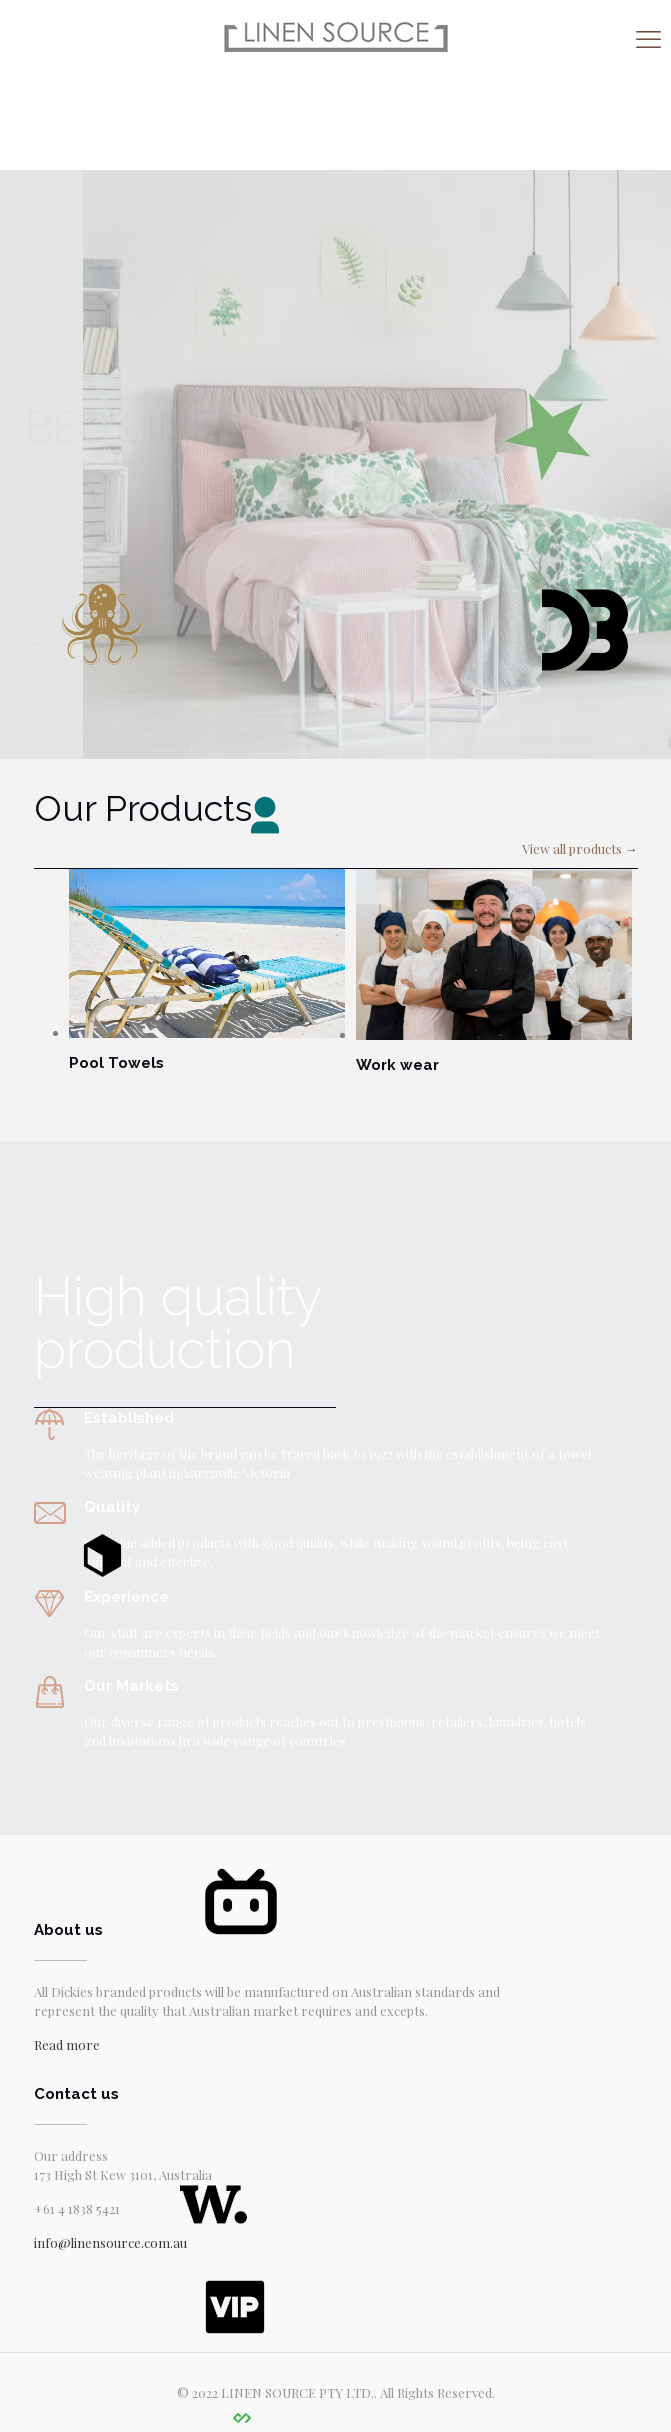  I want to click on open Bilibili app, so click(241, 1902).